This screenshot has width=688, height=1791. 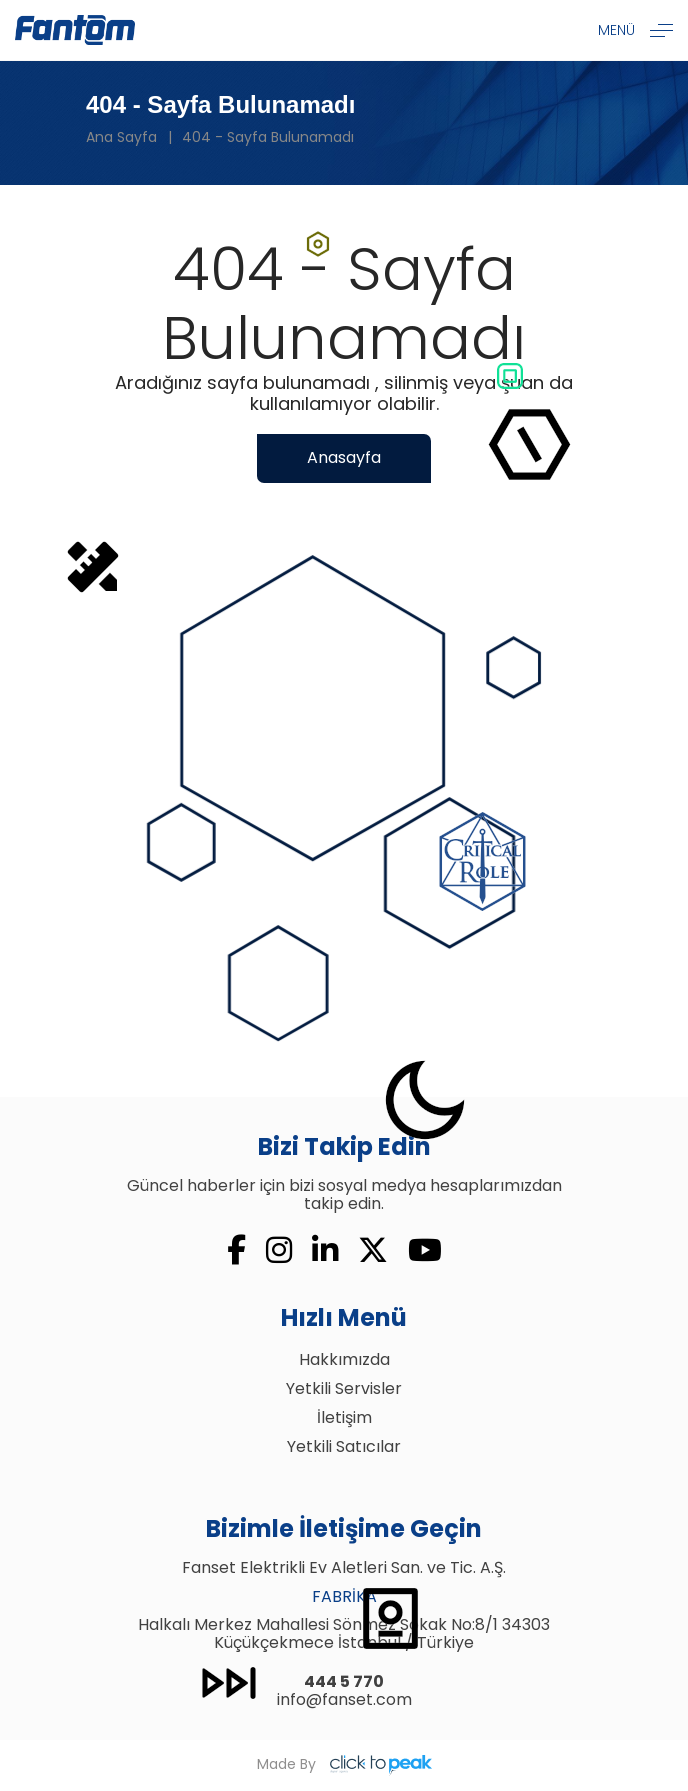 I want to click on enable dark mode, so click(x=425, y=1100).